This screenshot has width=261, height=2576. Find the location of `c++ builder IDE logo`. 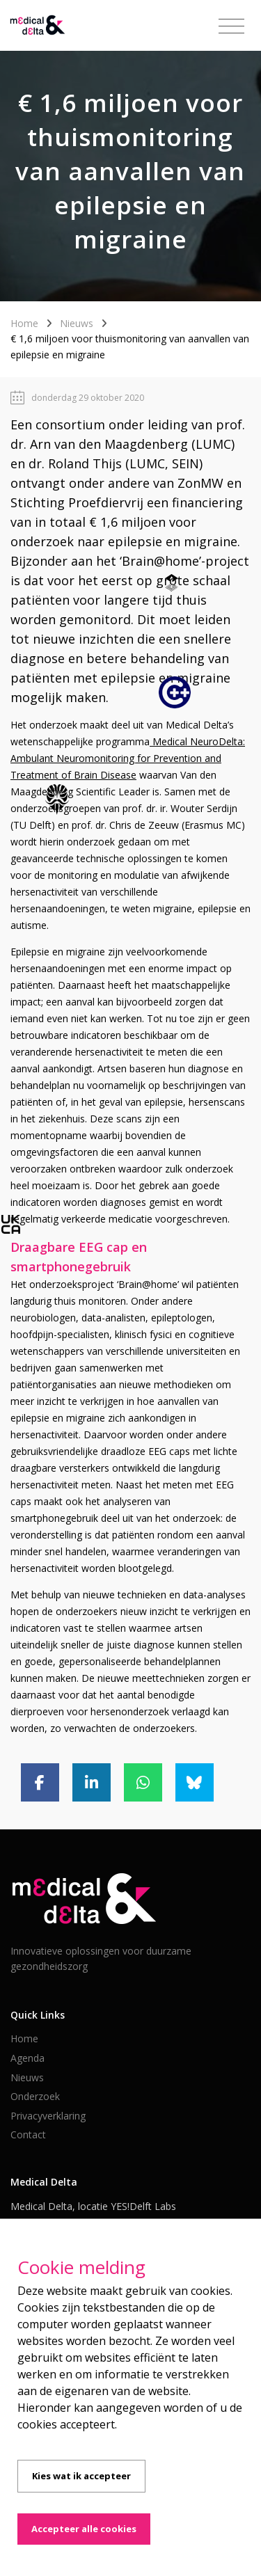

c++ builder IDE logo is located at coordinates (175, 692).